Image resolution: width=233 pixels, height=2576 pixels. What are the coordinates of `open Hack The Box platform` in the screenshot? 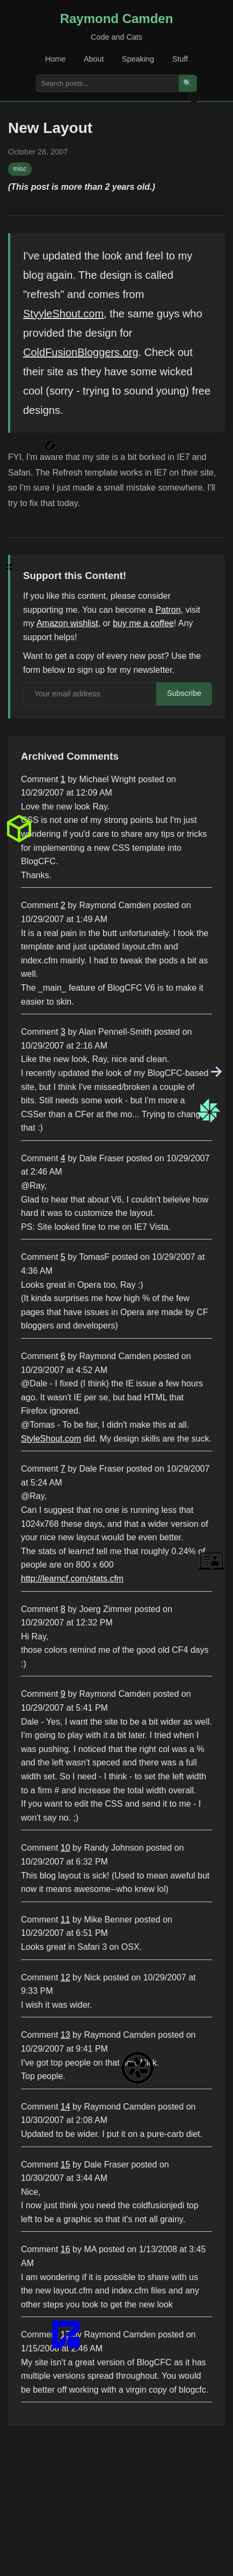 It's located at (19, 828).